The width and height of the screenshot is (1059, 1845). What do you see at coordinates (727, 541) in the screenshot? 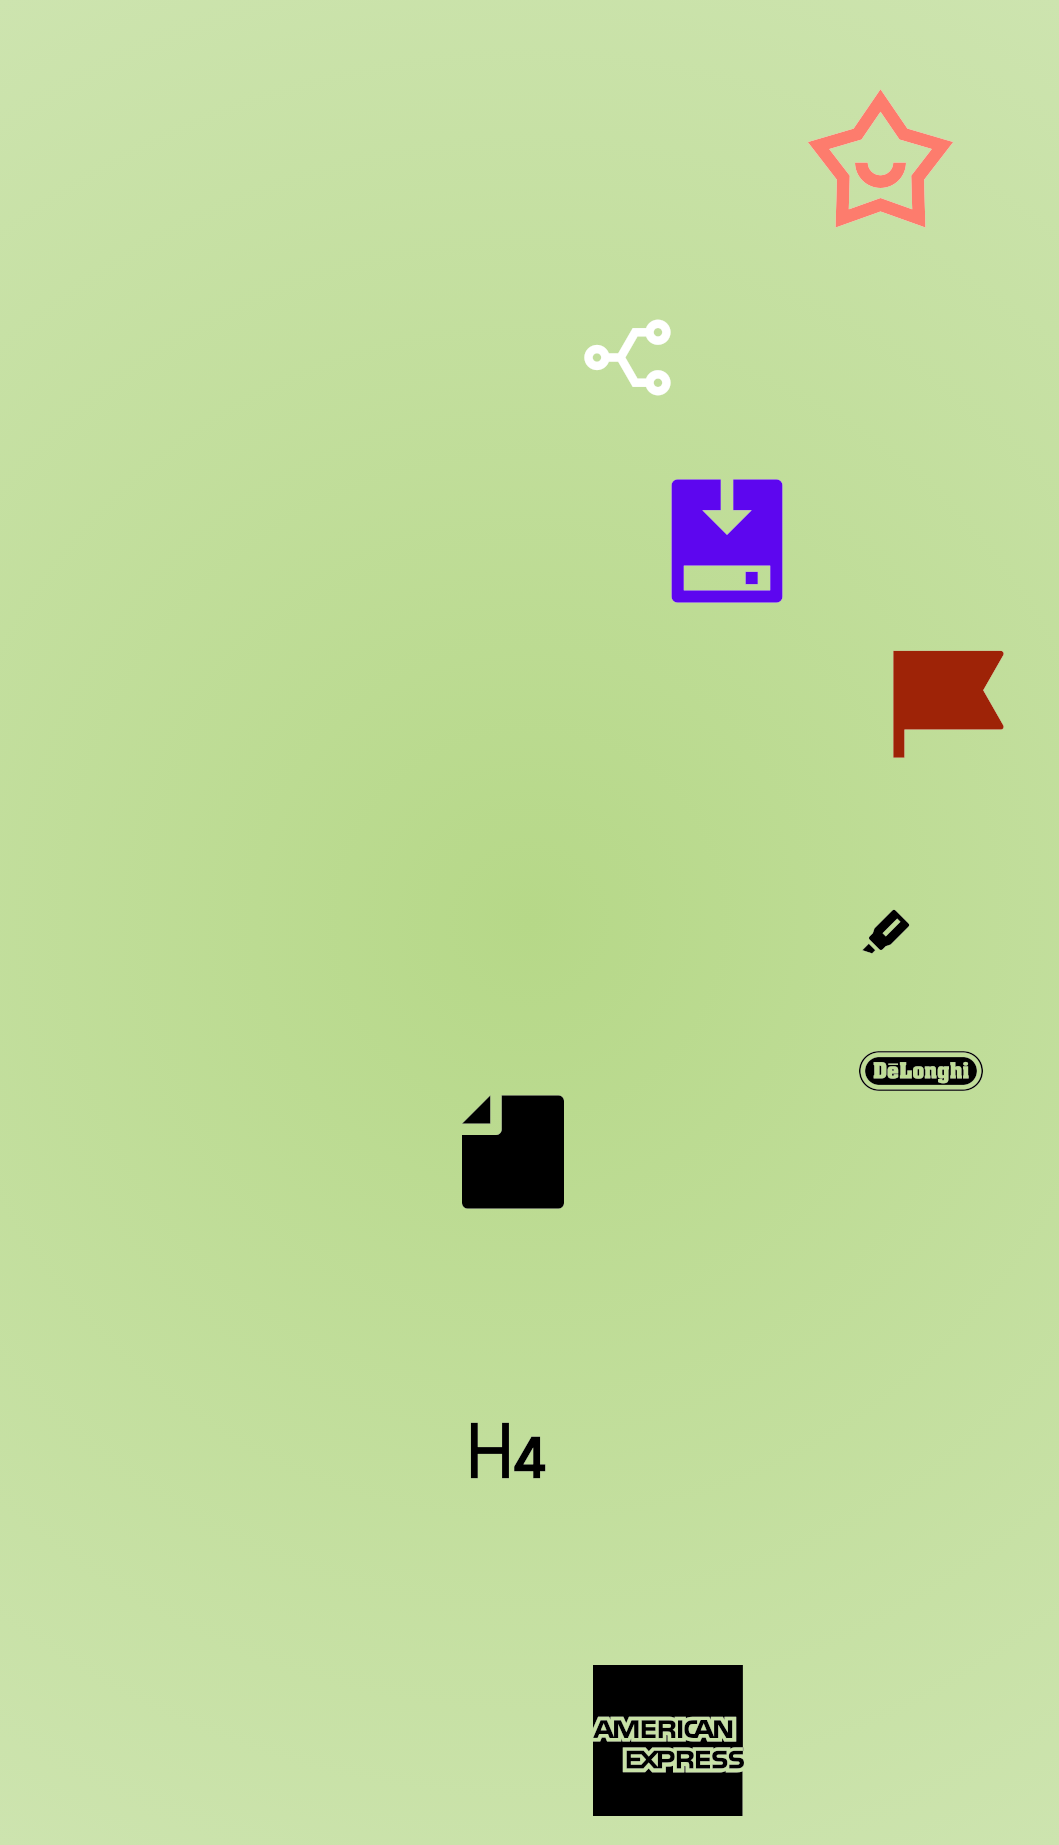
I see `install an app or software` at bounding box center [727, 541].